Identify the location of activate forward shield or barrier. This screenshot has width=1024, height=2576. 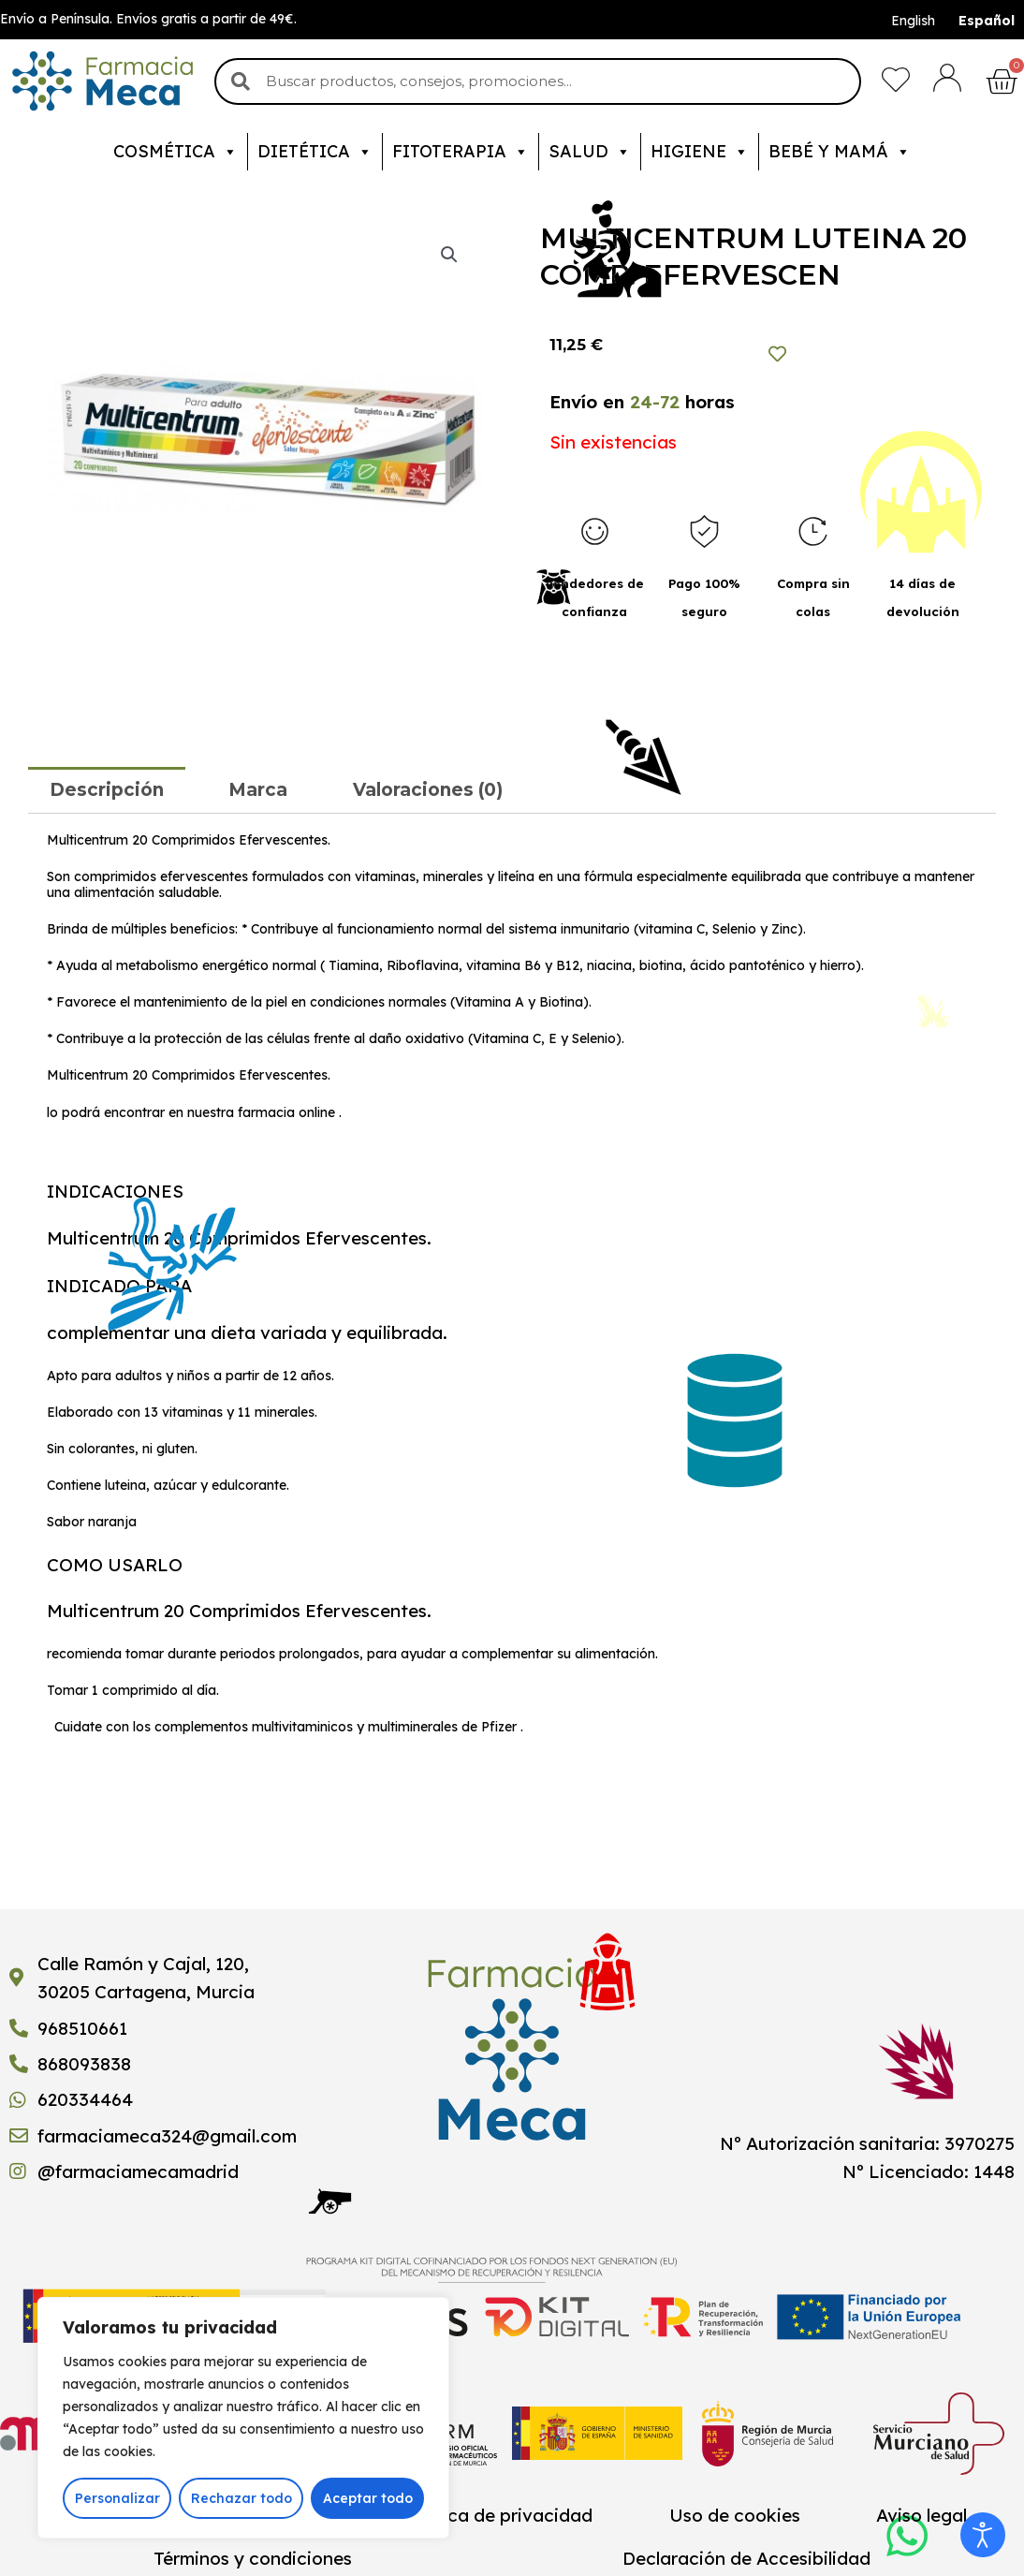
(921, 492).